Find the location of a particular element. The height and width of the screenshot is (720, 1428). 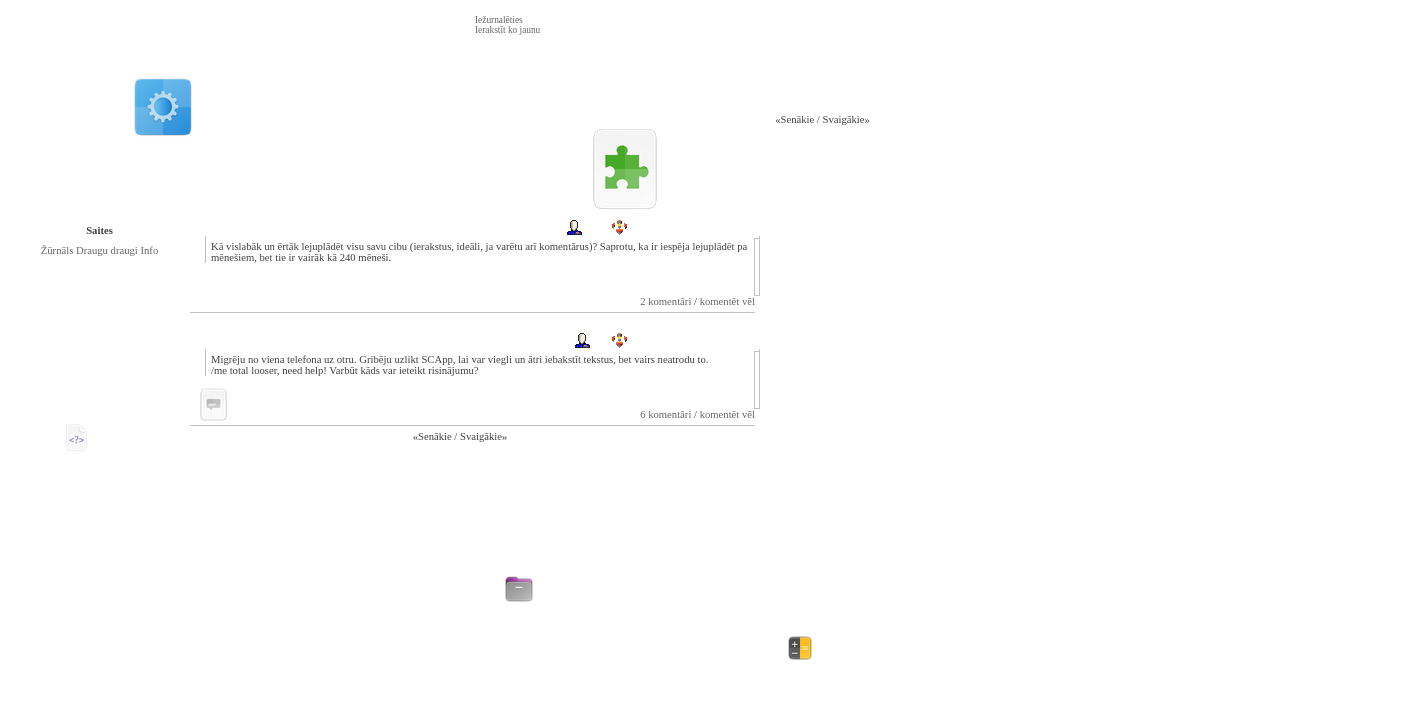

open the file manager application is located at coordinates (519, 589).